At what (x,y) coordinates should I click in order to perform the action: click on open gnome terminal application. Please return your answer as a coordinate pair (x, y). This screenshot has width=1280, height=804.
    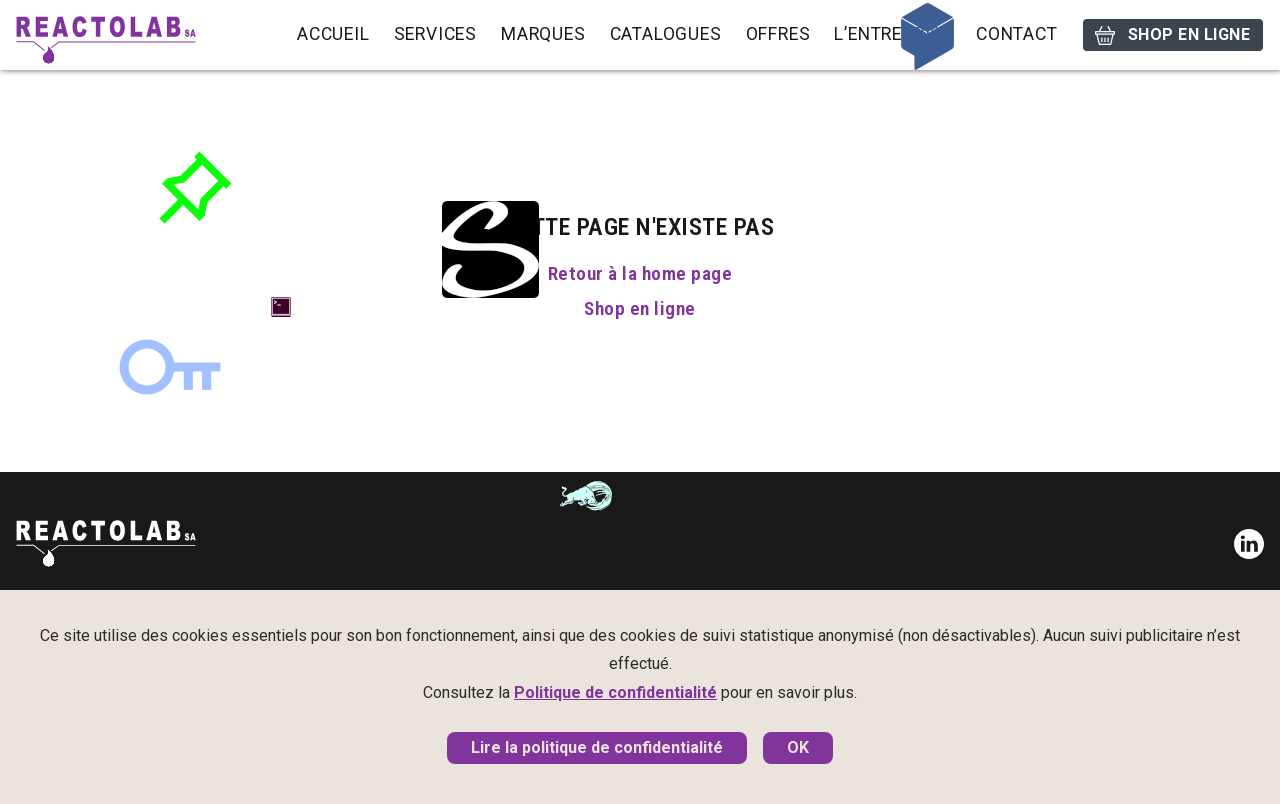
    Looking at the image, I should click on (281, 307).